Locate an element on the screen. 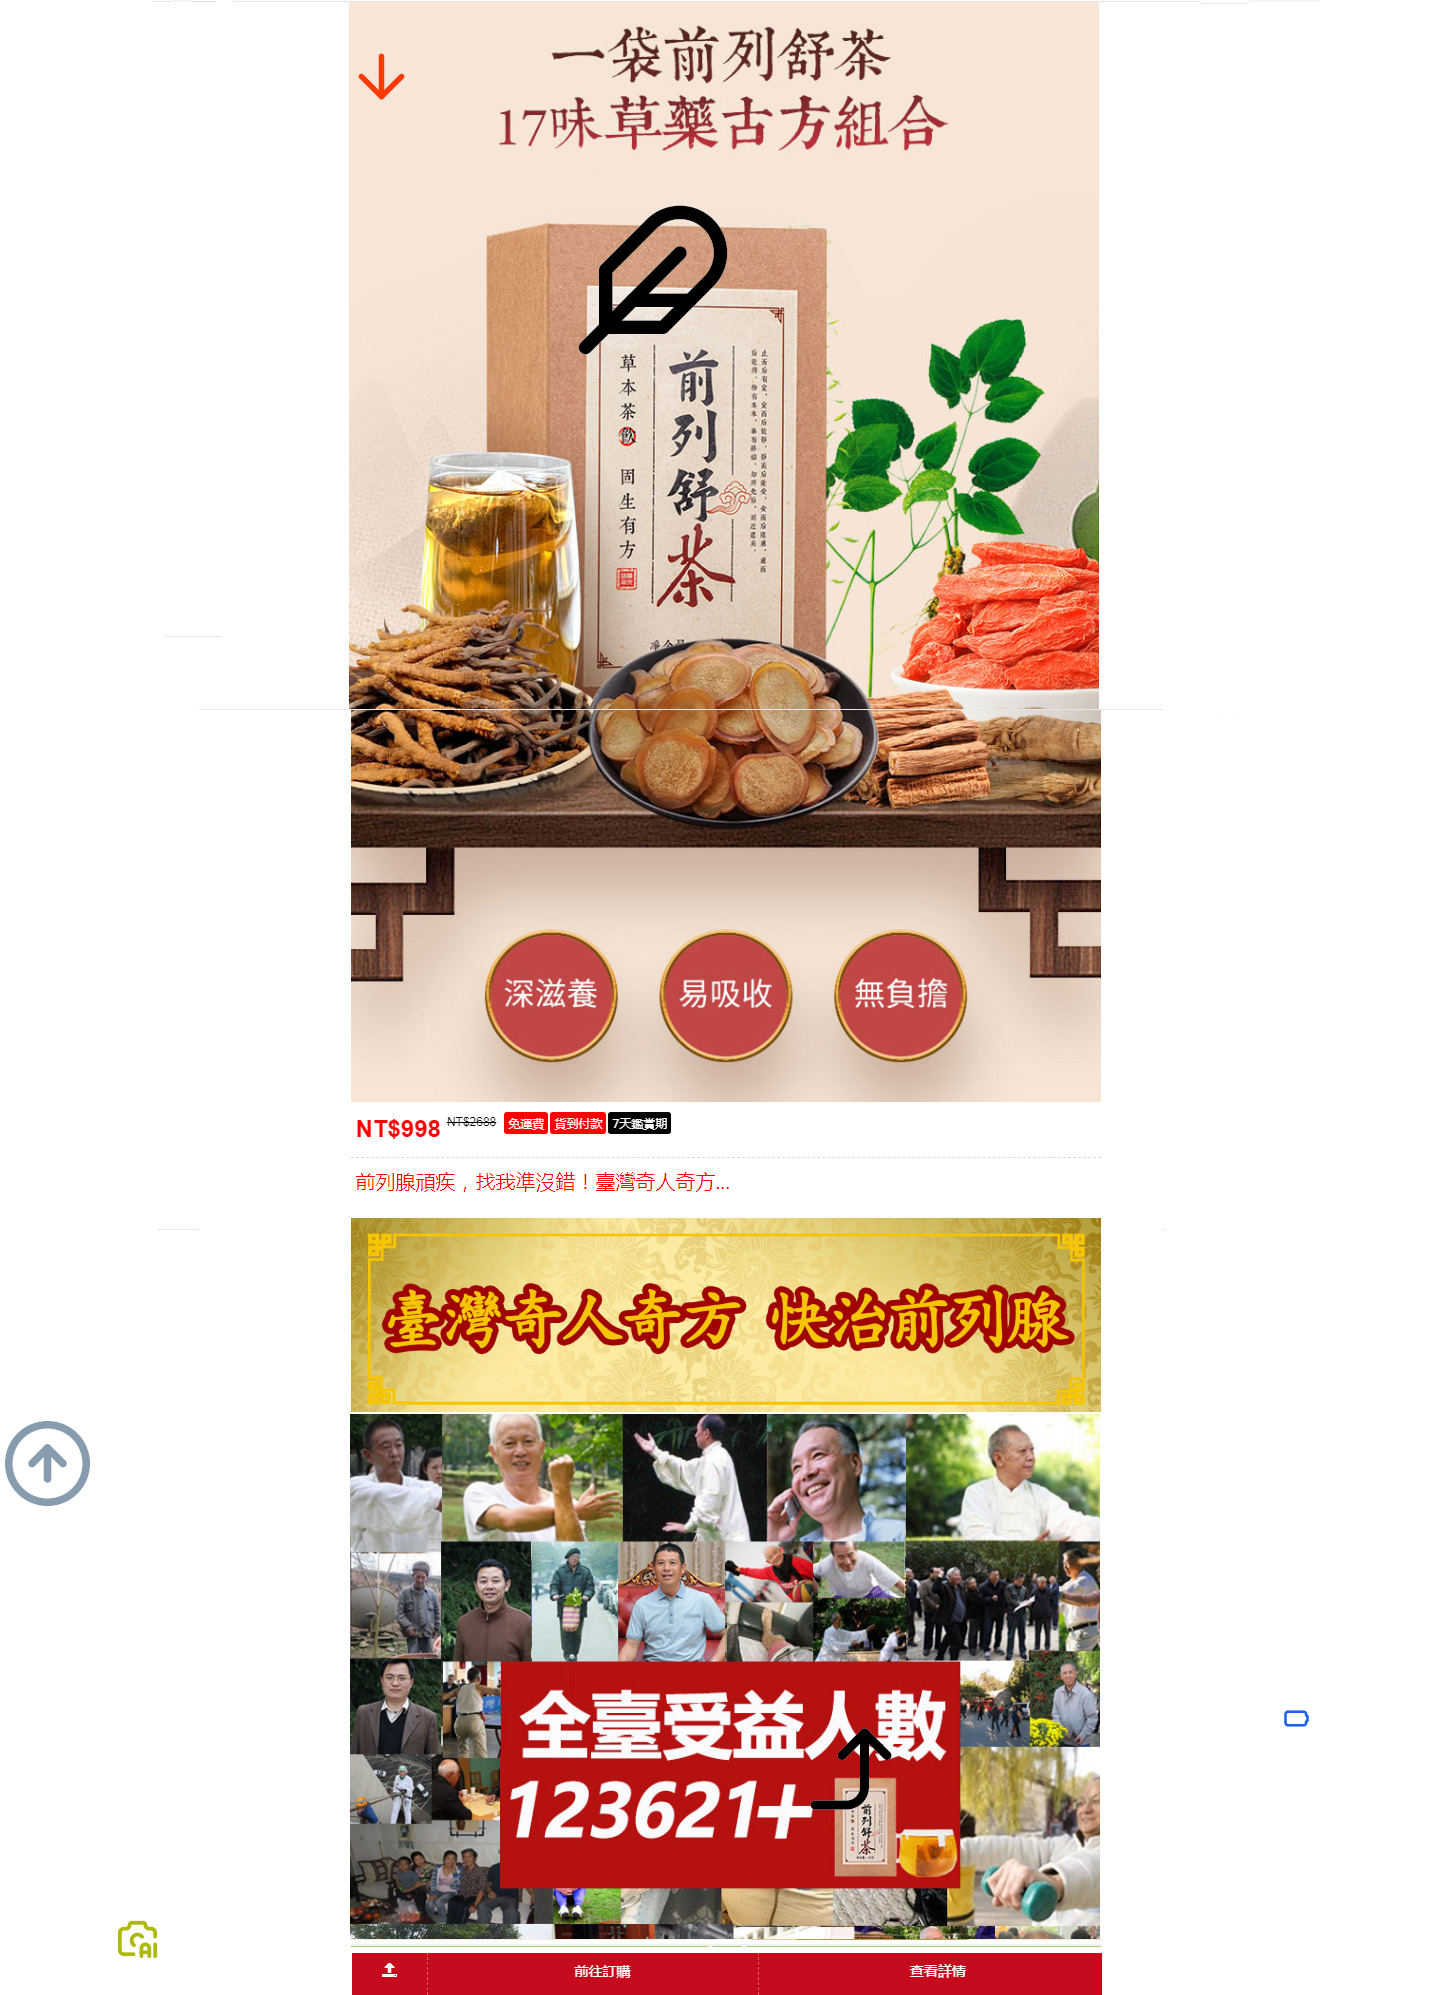 Image resolution: width=1440 pixels, height=1995 pixels. scroll to top of page is located at coordinates (47, 1463).